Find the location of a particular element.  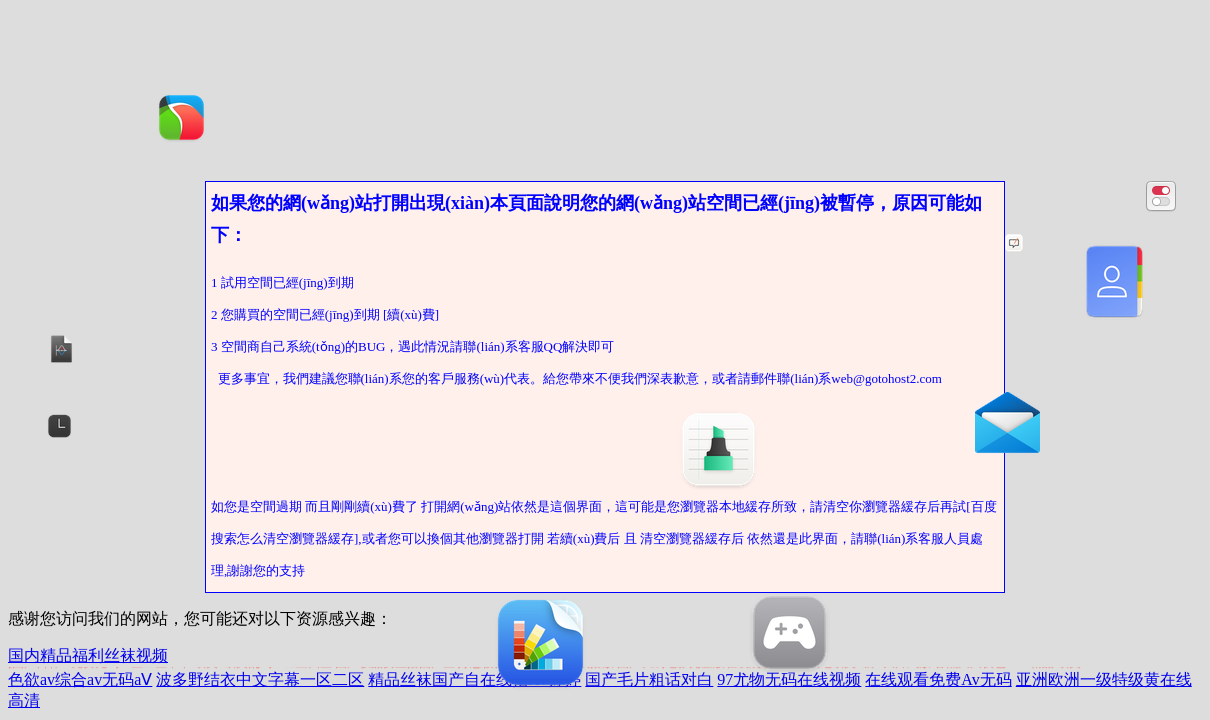

open games folder or category is located at coordinates (789, 632).